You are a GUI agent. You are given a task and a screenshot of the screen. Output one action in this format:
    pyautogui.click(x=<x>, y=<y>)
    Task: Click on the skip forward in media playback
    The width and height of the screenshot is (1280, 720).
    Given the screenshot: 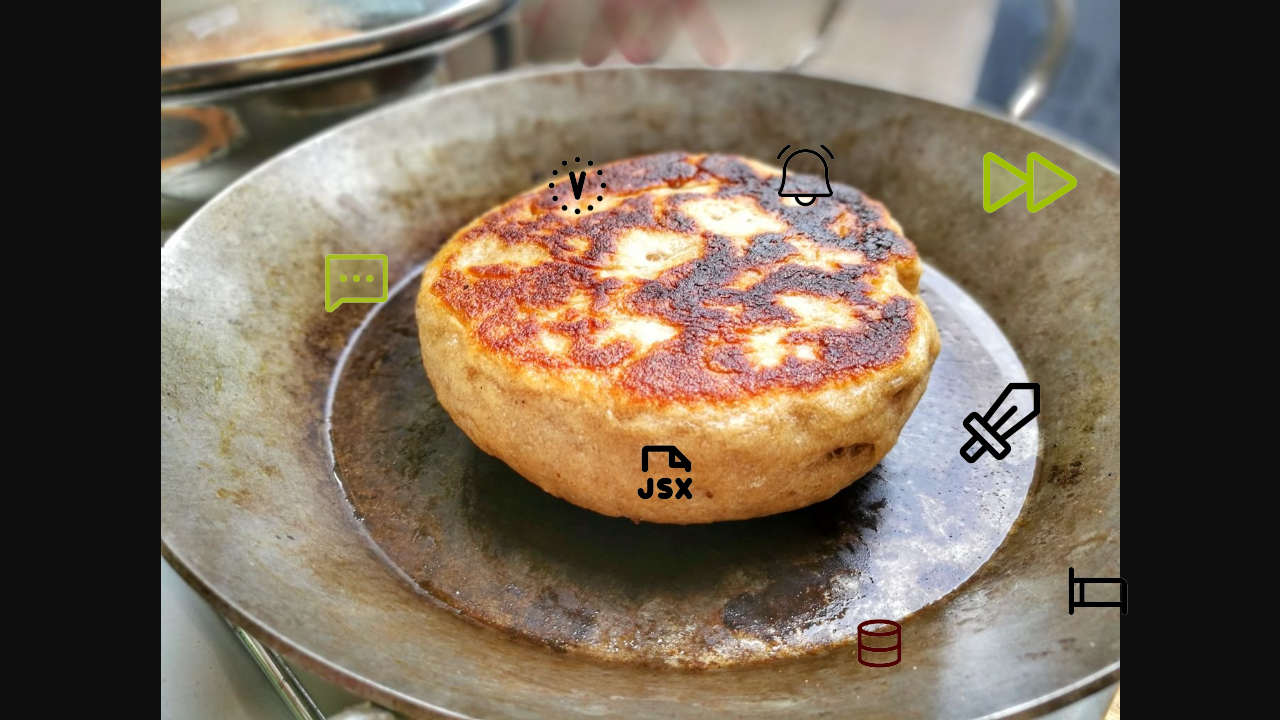 What is the action you would take?
    pyautogui.click(x=1023, y=182)
    